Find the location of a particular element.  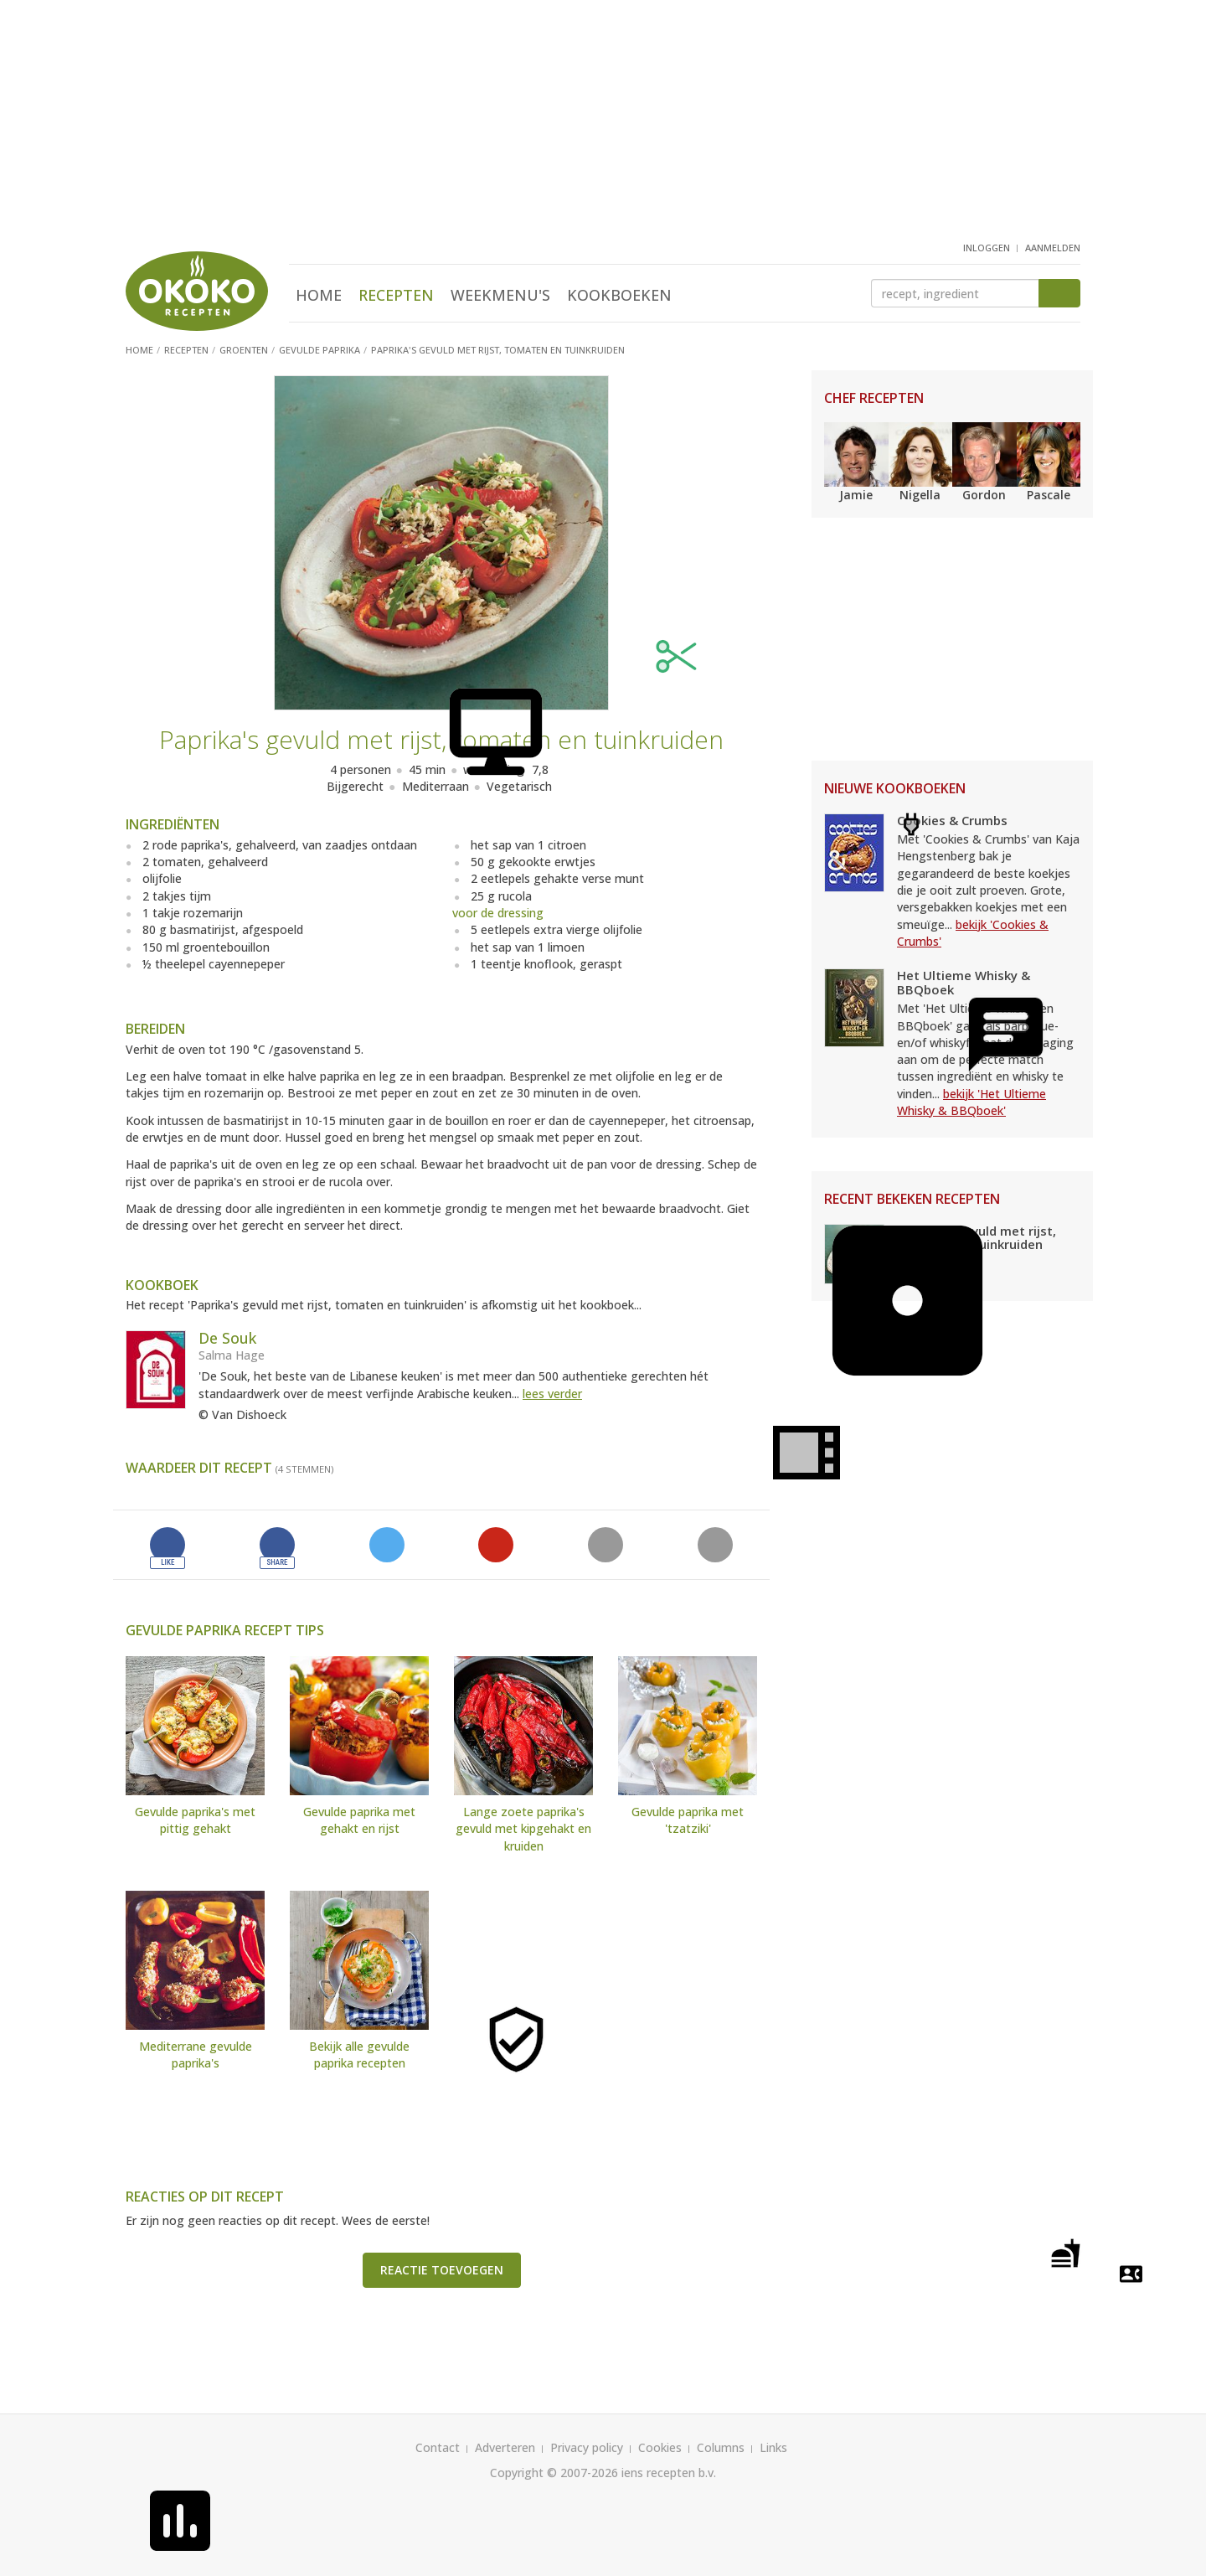

access display settings is located at coordinates (496, 729).